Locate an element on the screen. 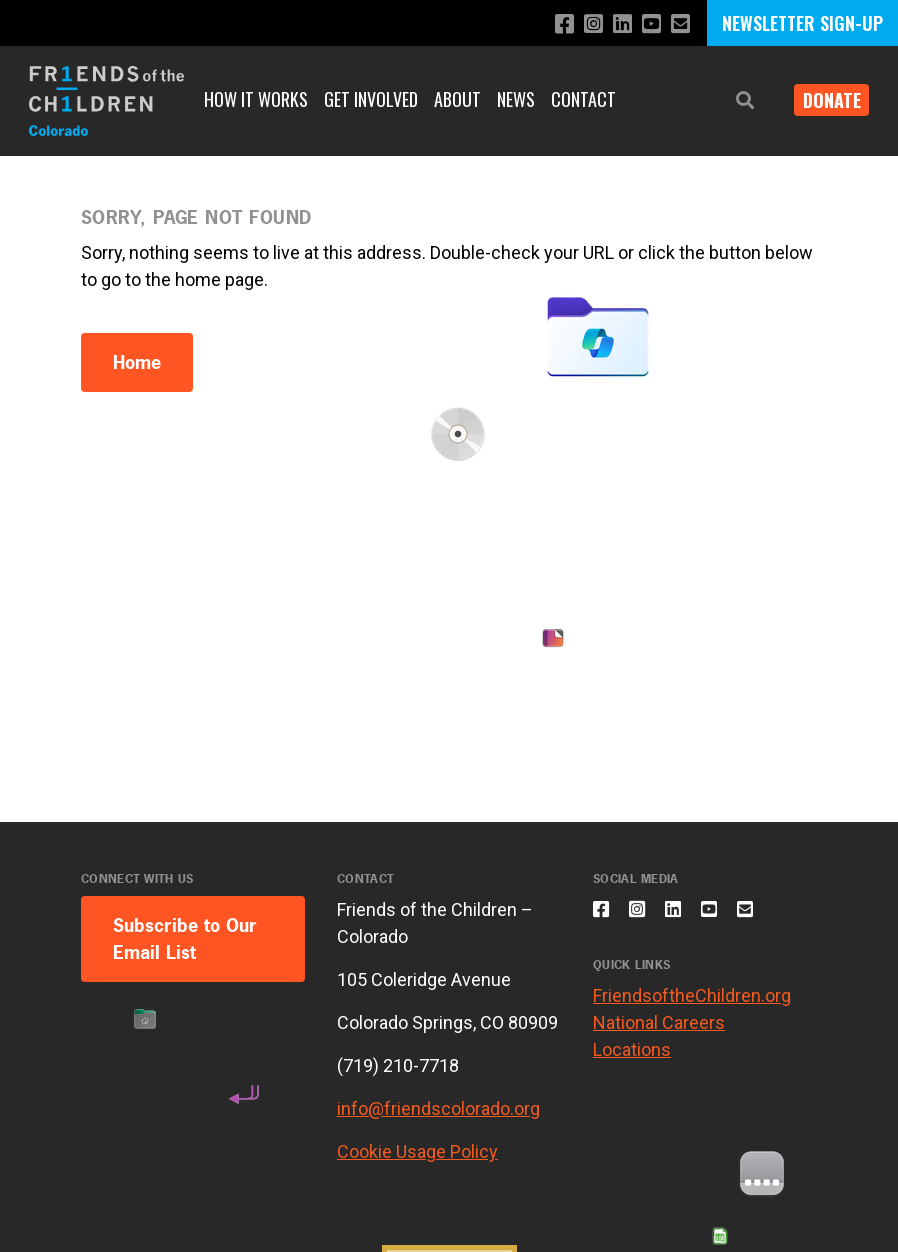 This screenshot has height=1252, width=898. open cinnamon desktop settings panel is located at coordinates (762, 1174).